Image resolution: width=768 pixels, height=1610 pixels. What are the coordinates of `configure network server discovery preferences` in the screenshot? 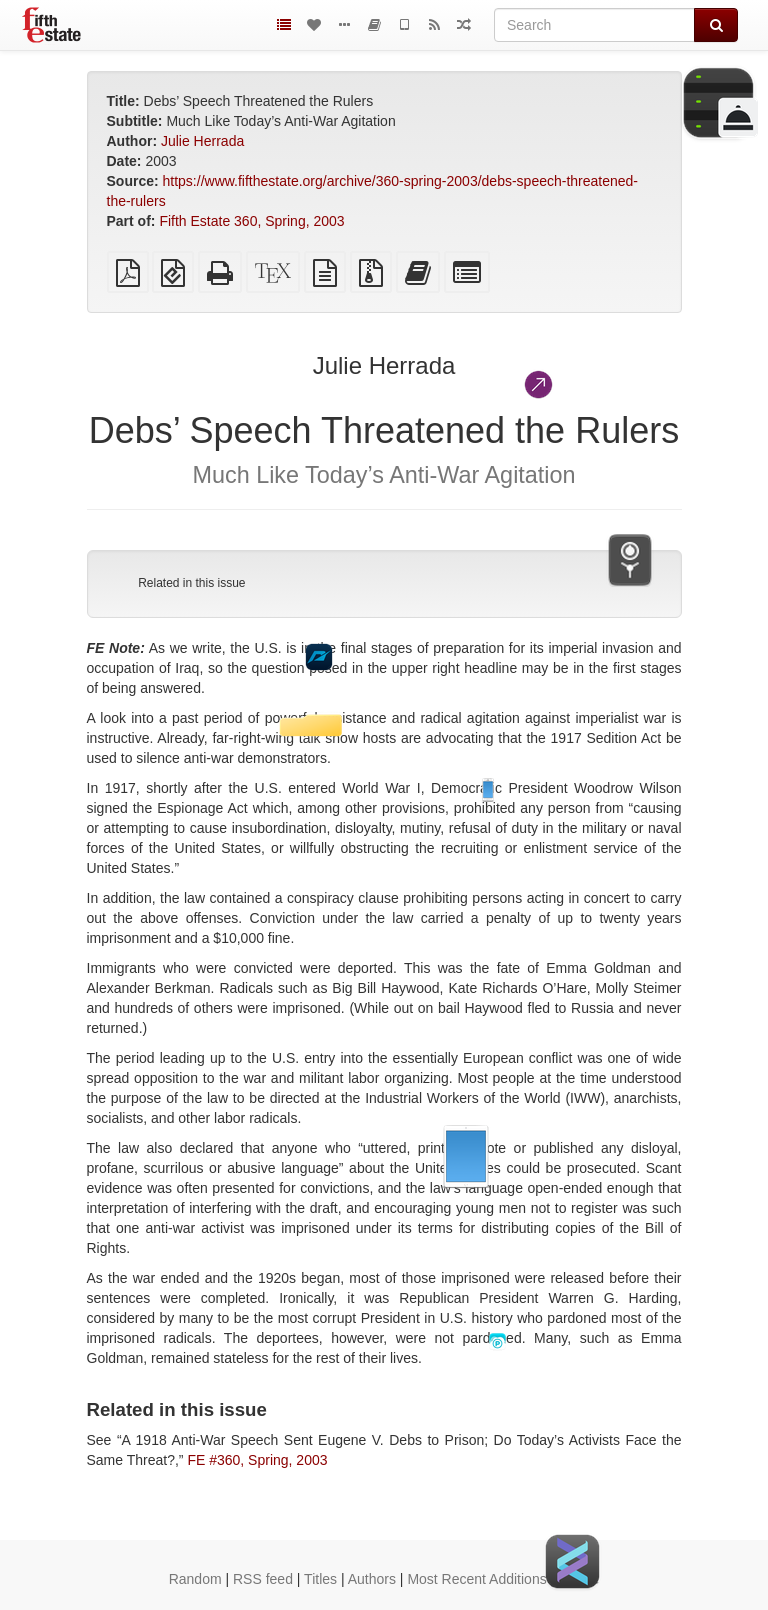 It's located at (719, 104).